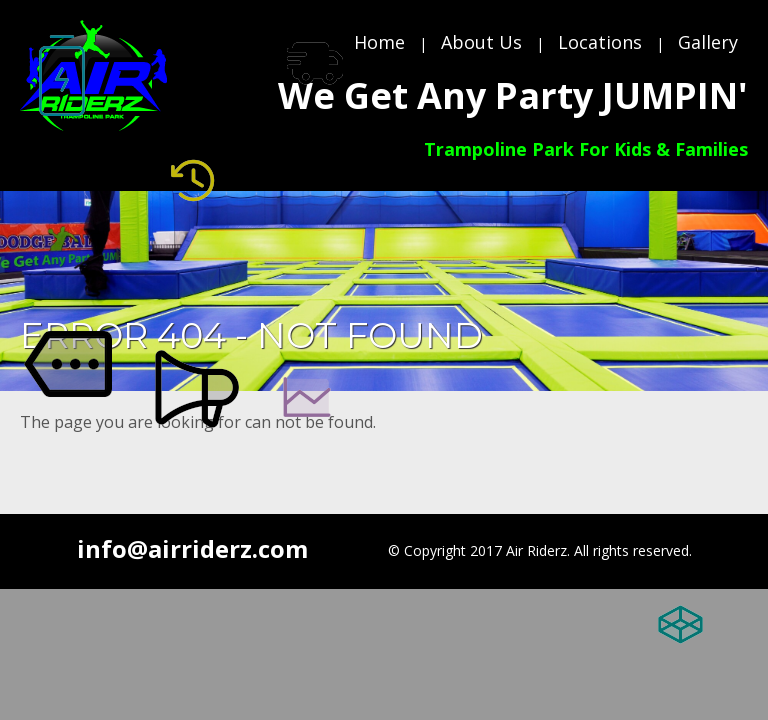 This screenshot has height=720, width=768. What do you see at coordinates (62, 77) in the screenshot?
I see `indicates device is currently charging` at bounding box center [62, 77].